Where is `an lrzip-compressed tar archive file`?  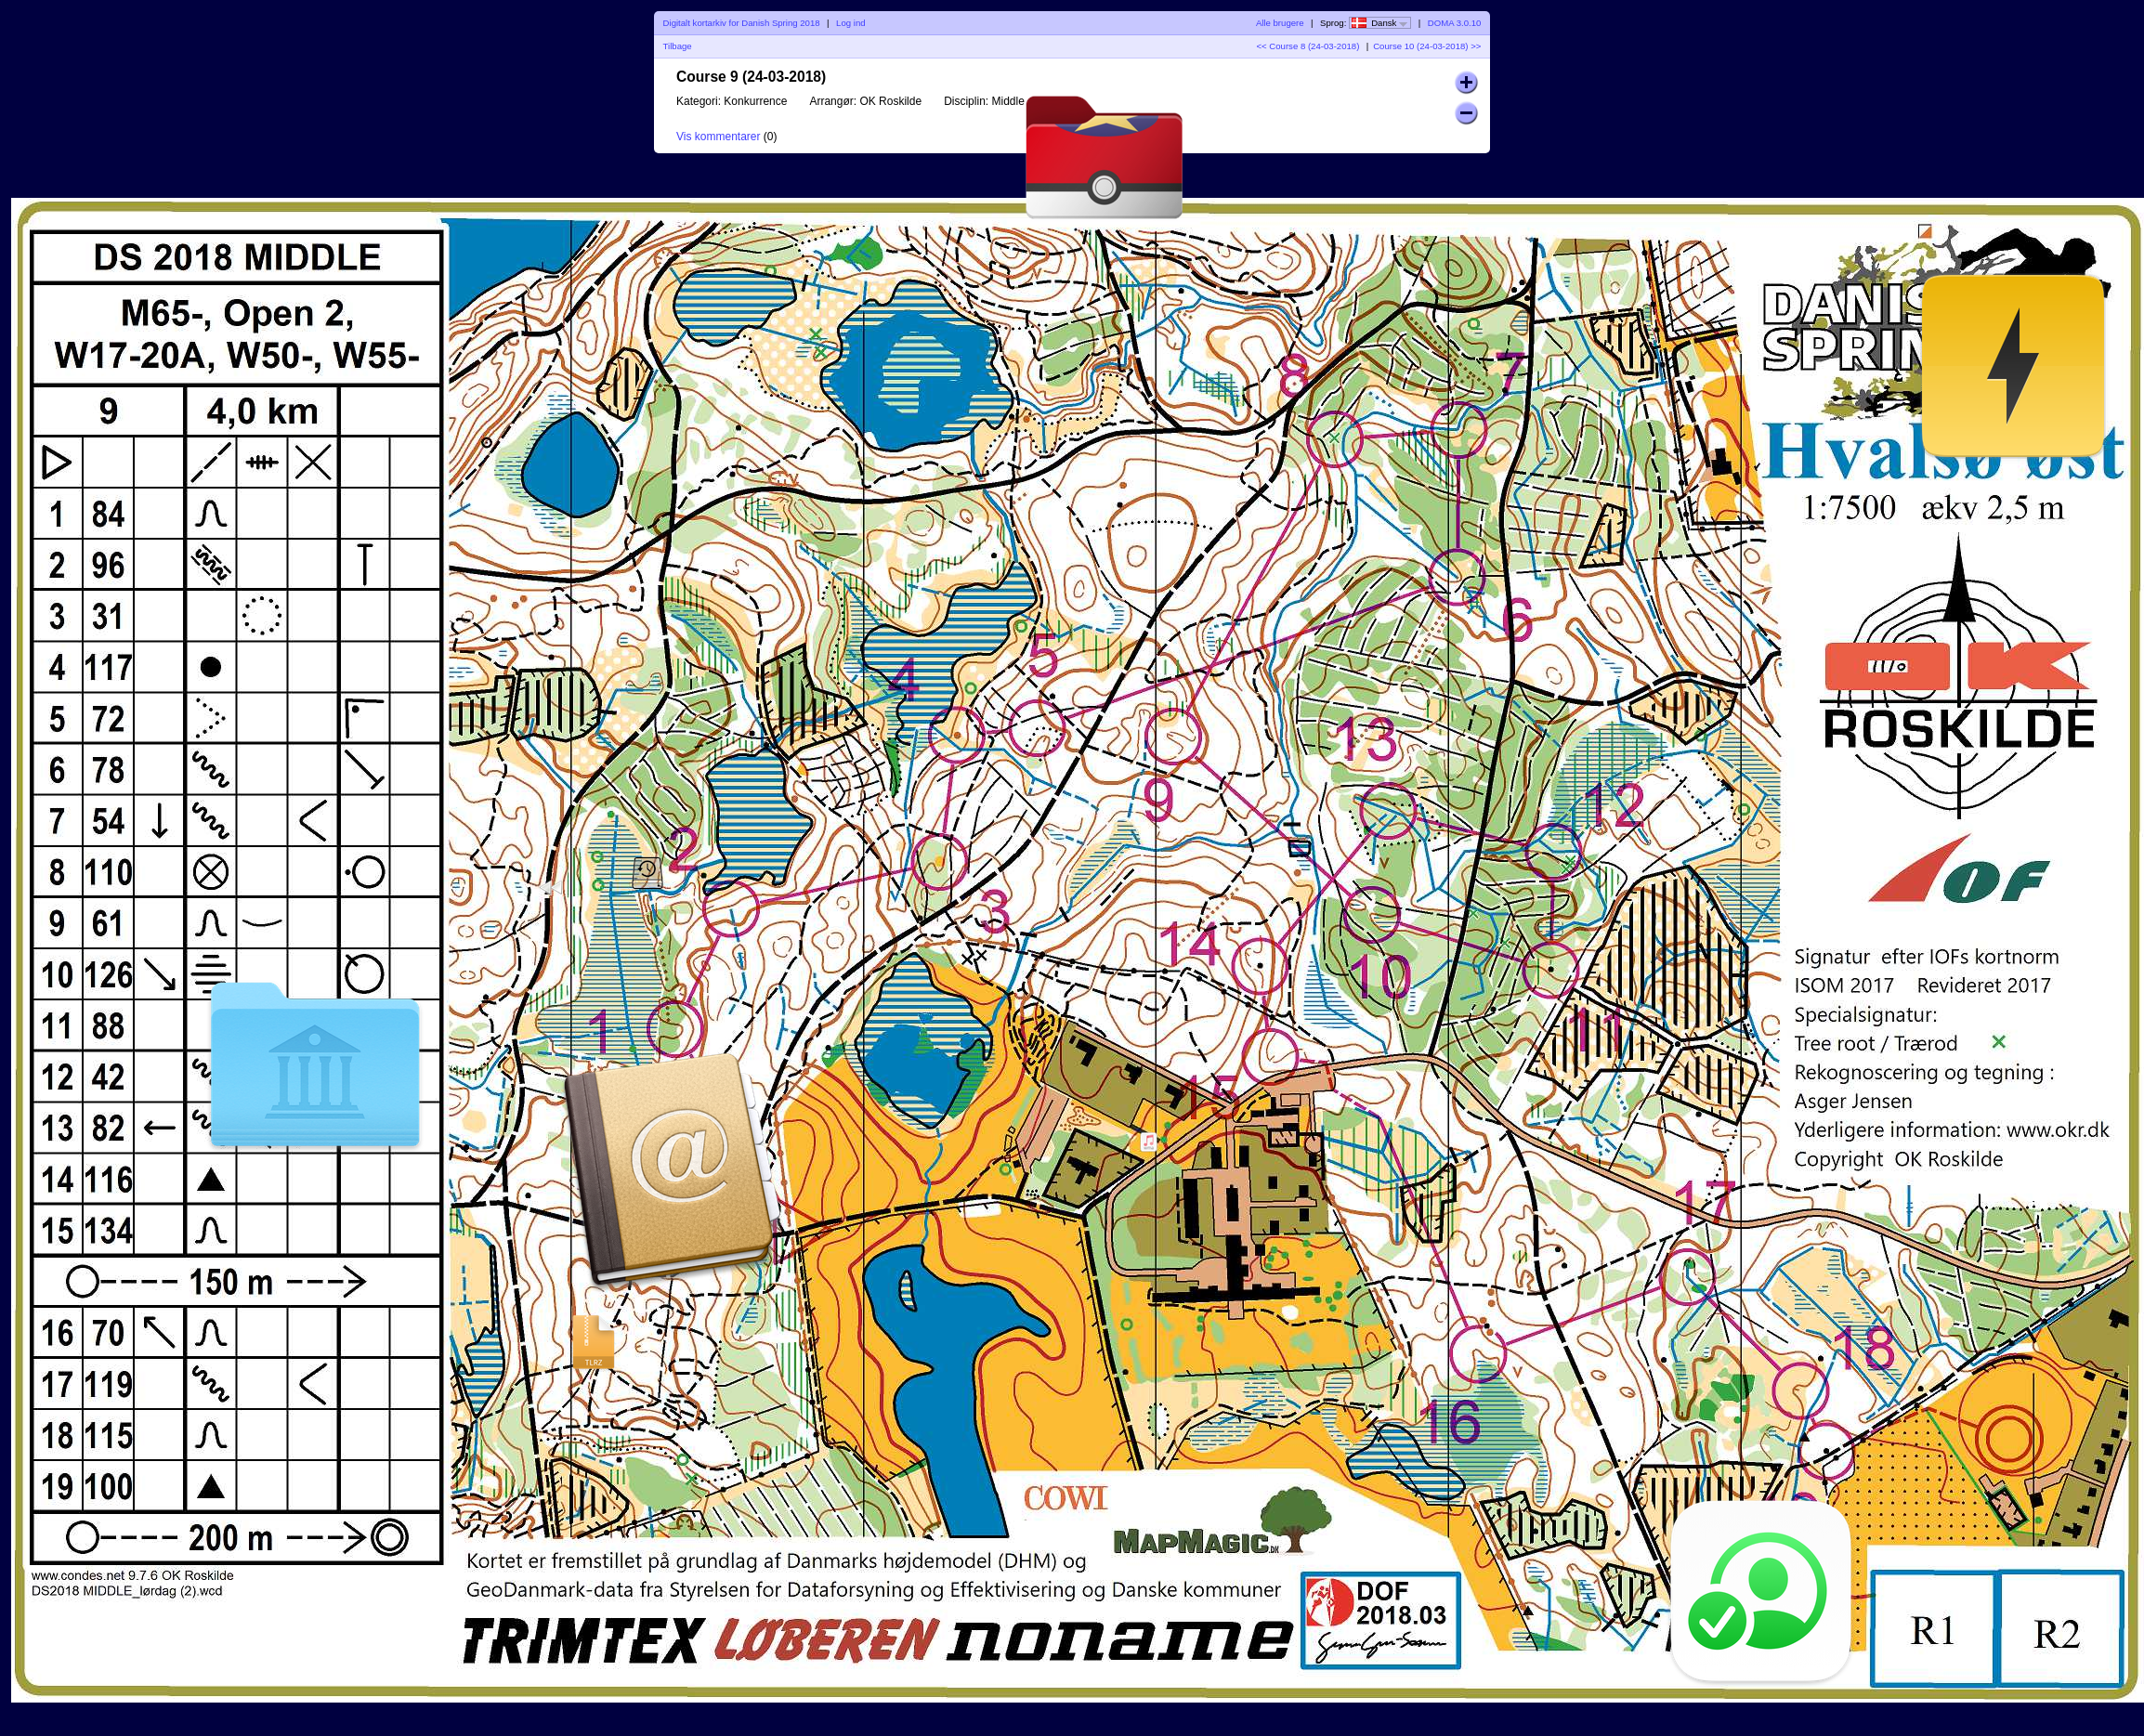 an lrzip-compressed tar archive file is located at coordinates (594, 1343).